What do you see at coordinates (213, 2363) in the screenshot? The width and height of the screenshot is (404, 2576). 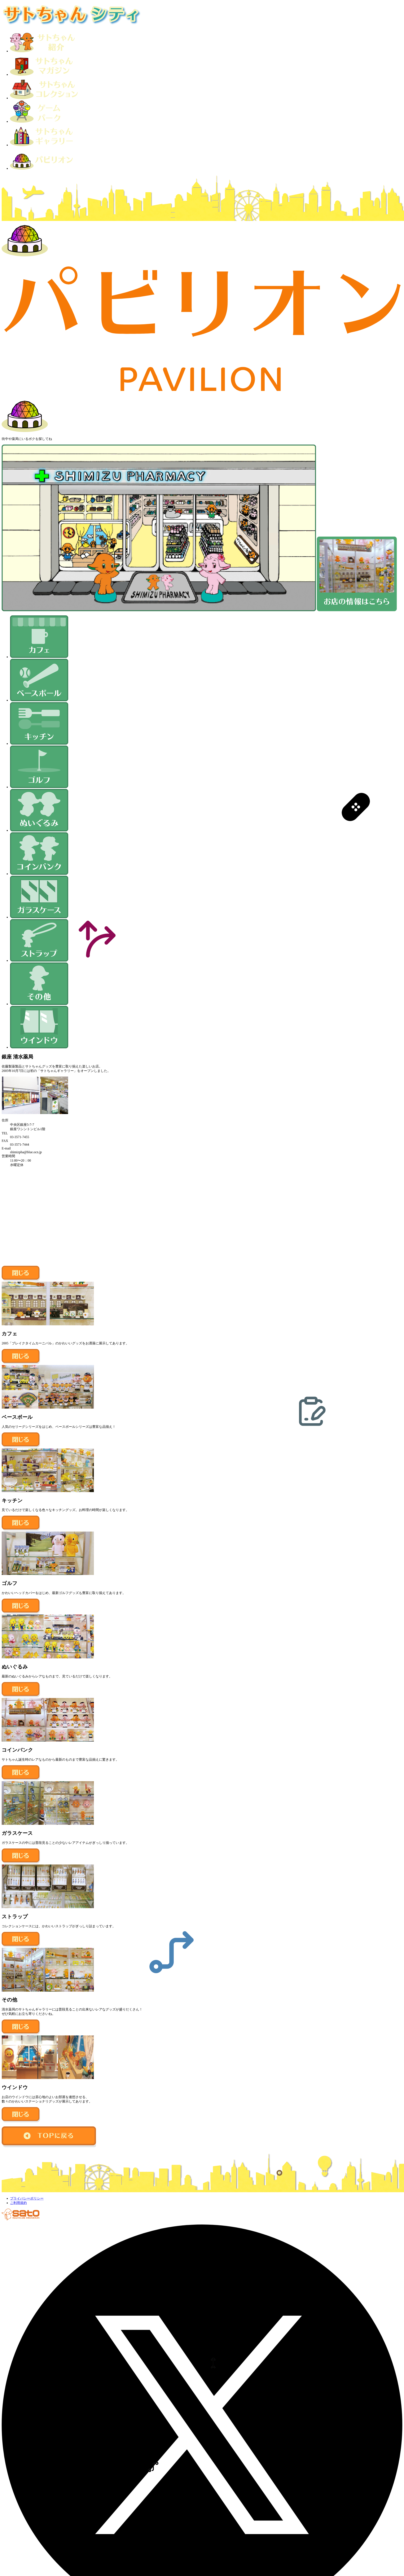 I see `scroll to top of page` at bounding box center [213, 2363].